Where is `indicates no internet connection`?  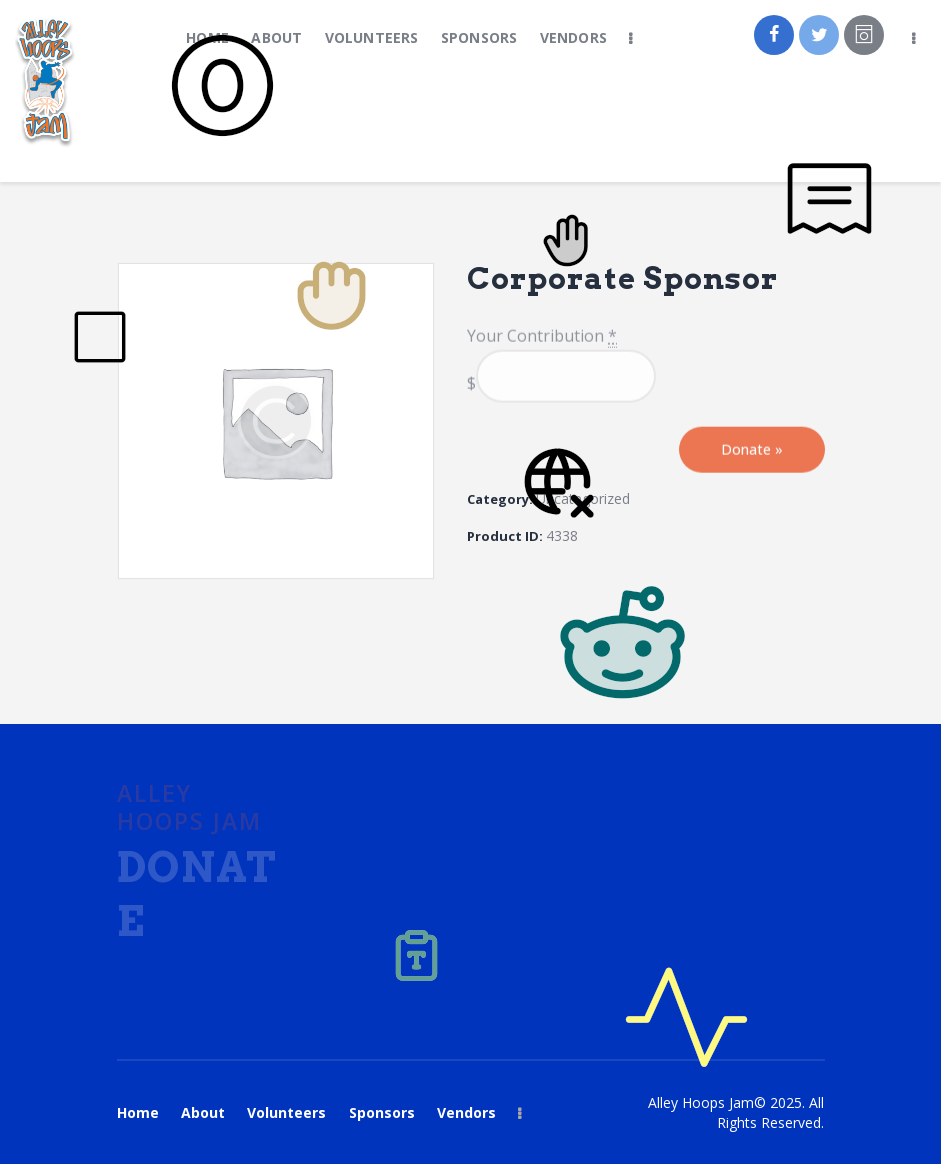
indicates no internet connection is located at coordinates (557, 481).